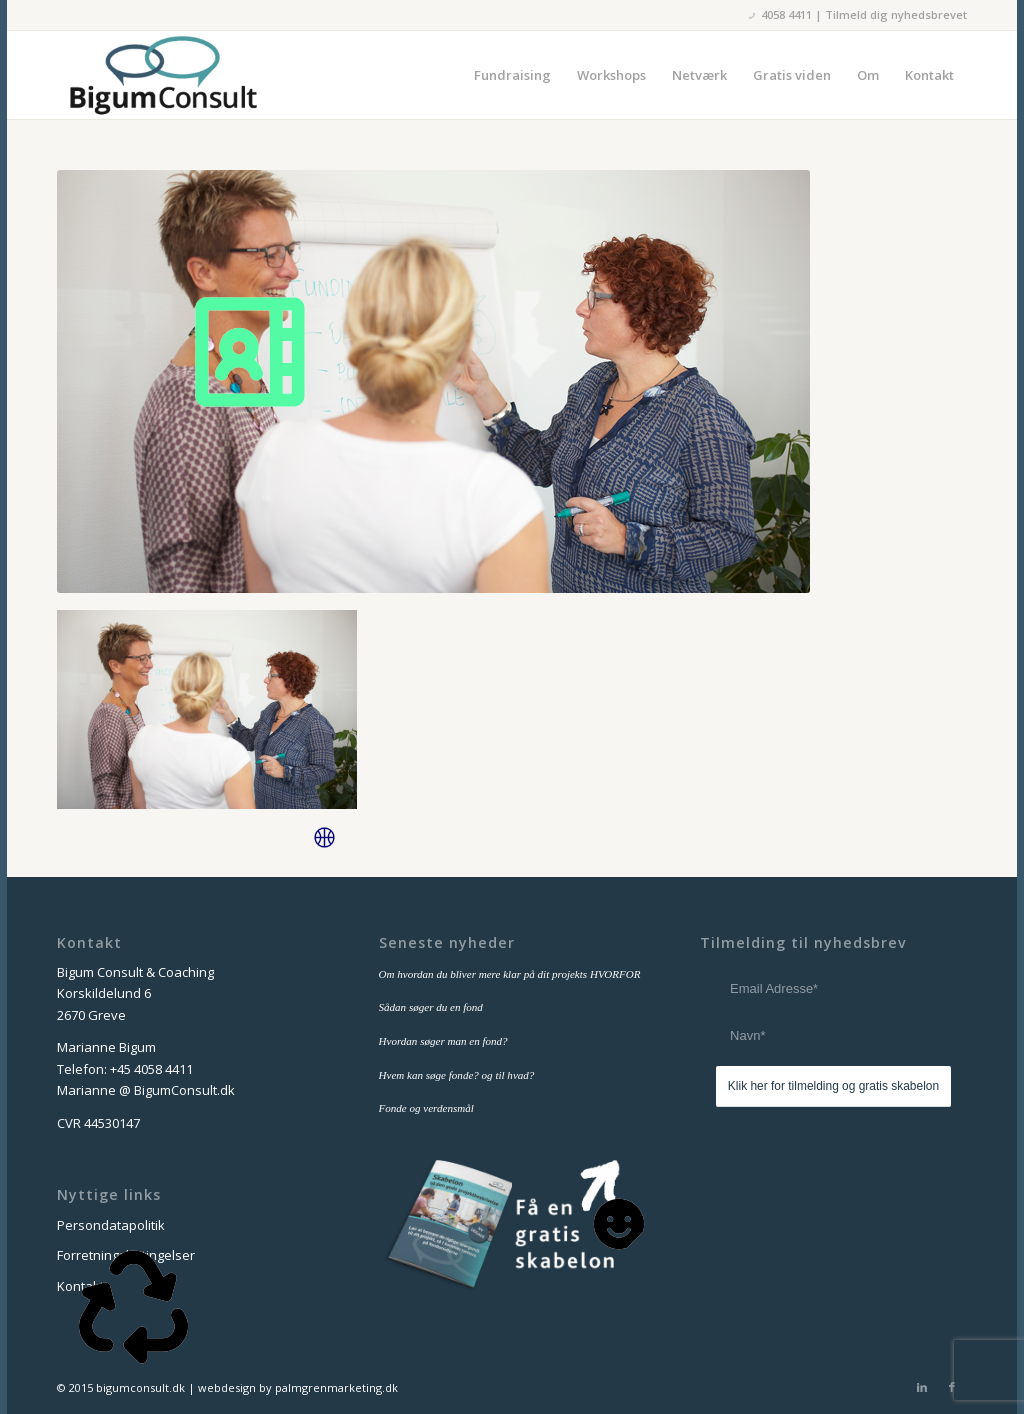 This screenshot has width=1024, height=1414. Describe the element at coordinates (250, 352) in the screenshot. I see `open your contacts or address book` at that location.